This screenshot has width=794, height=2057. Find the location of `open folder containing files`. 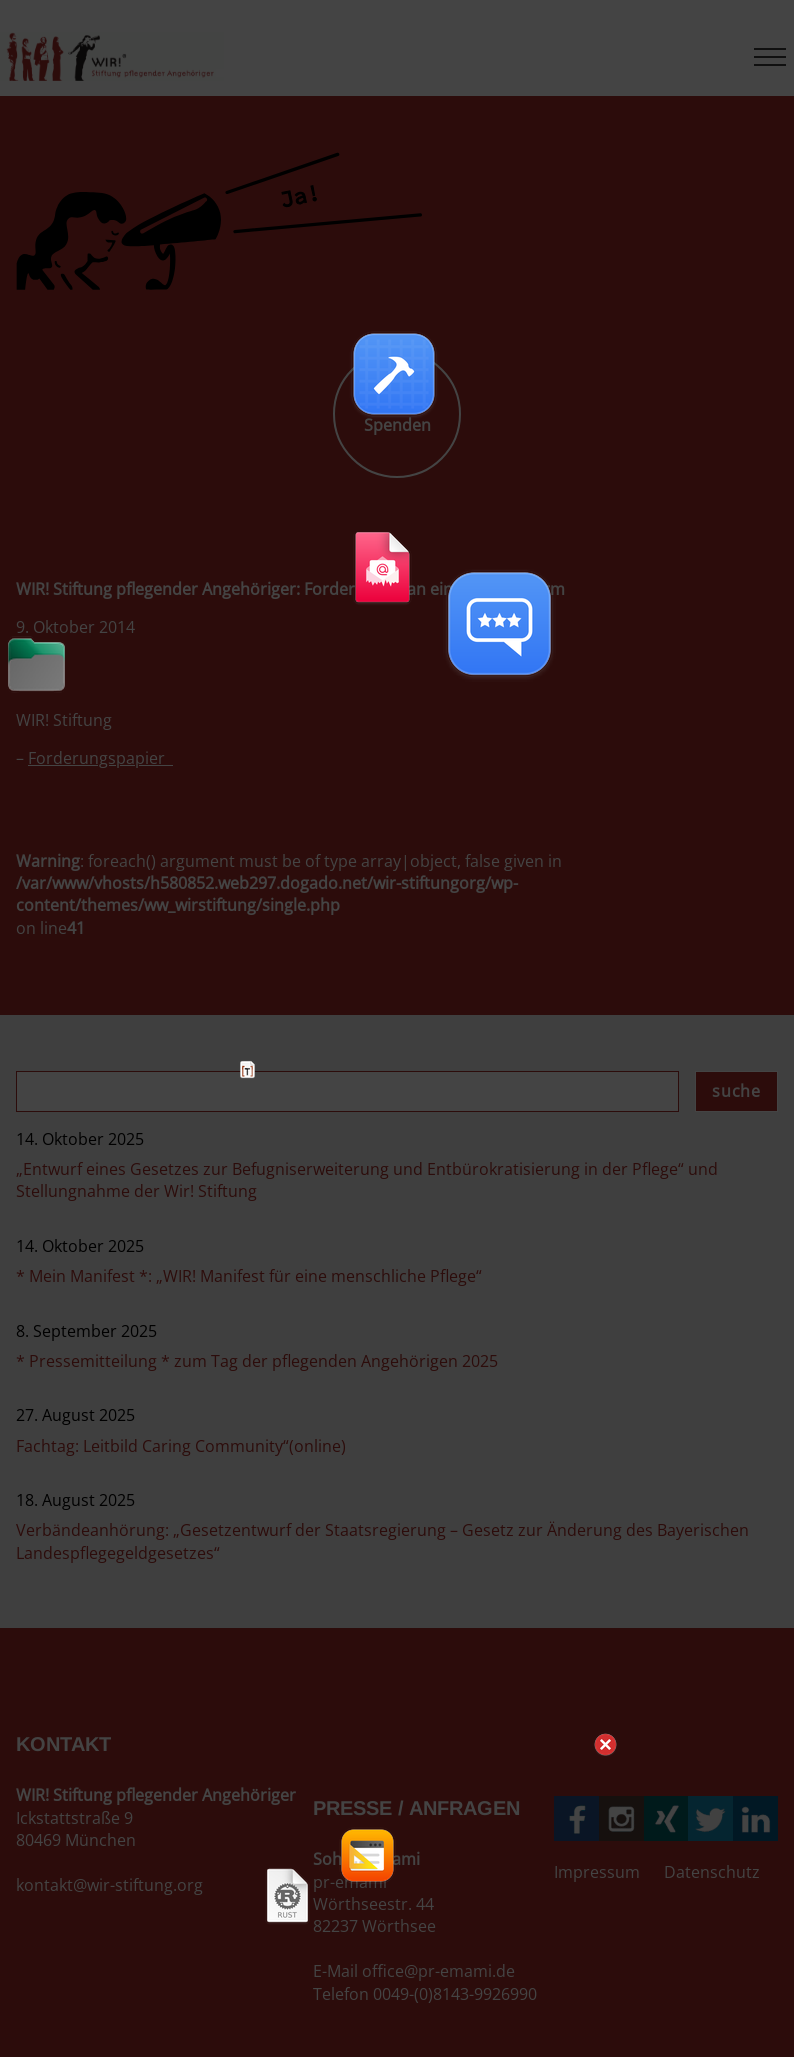

open folder containing files is located at coordinates (36, 664).